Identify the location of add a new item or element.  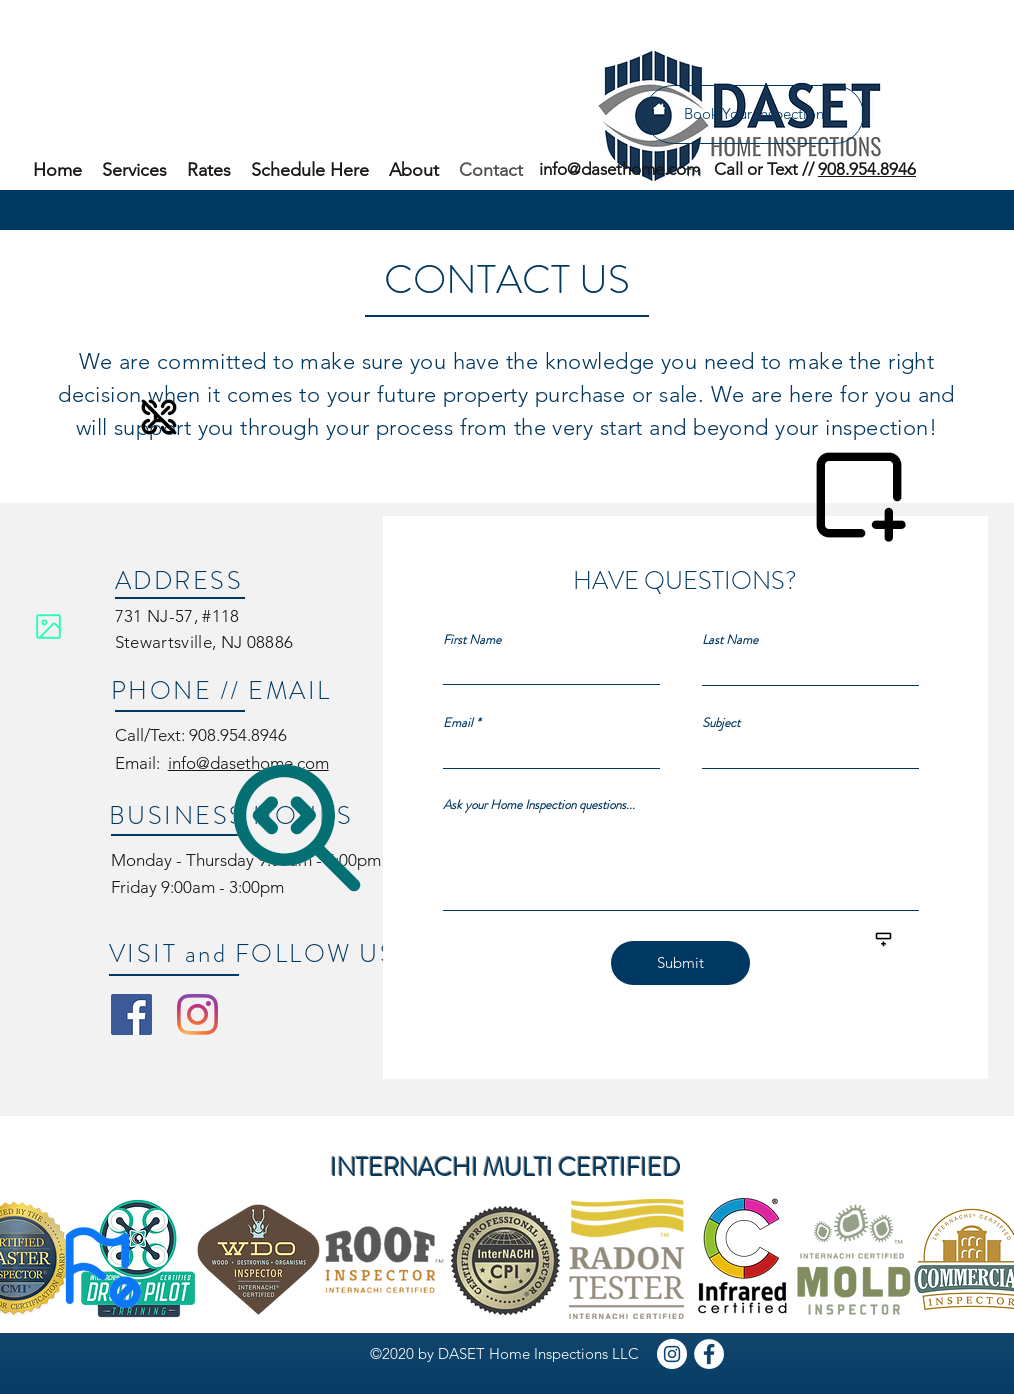
(859, 495).